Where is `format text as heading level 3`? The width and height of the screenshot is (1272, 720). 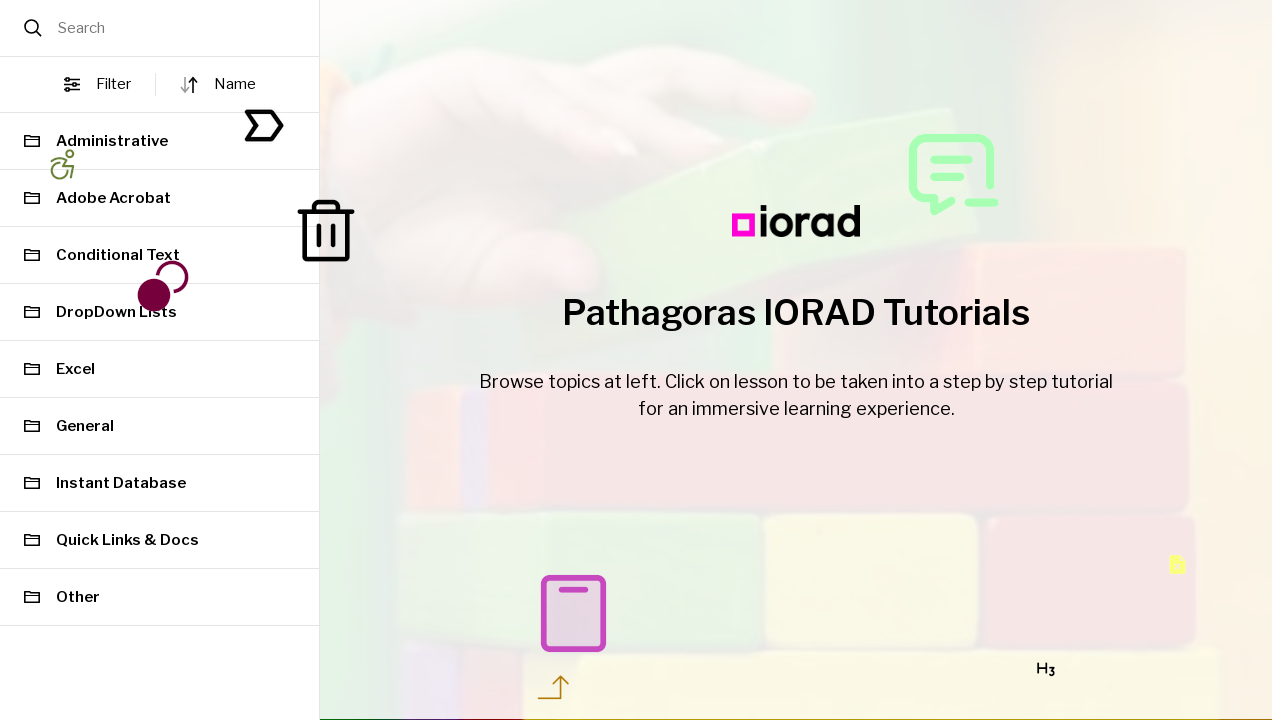
format text as heading level 3 is located at coordinates (1045, 669).